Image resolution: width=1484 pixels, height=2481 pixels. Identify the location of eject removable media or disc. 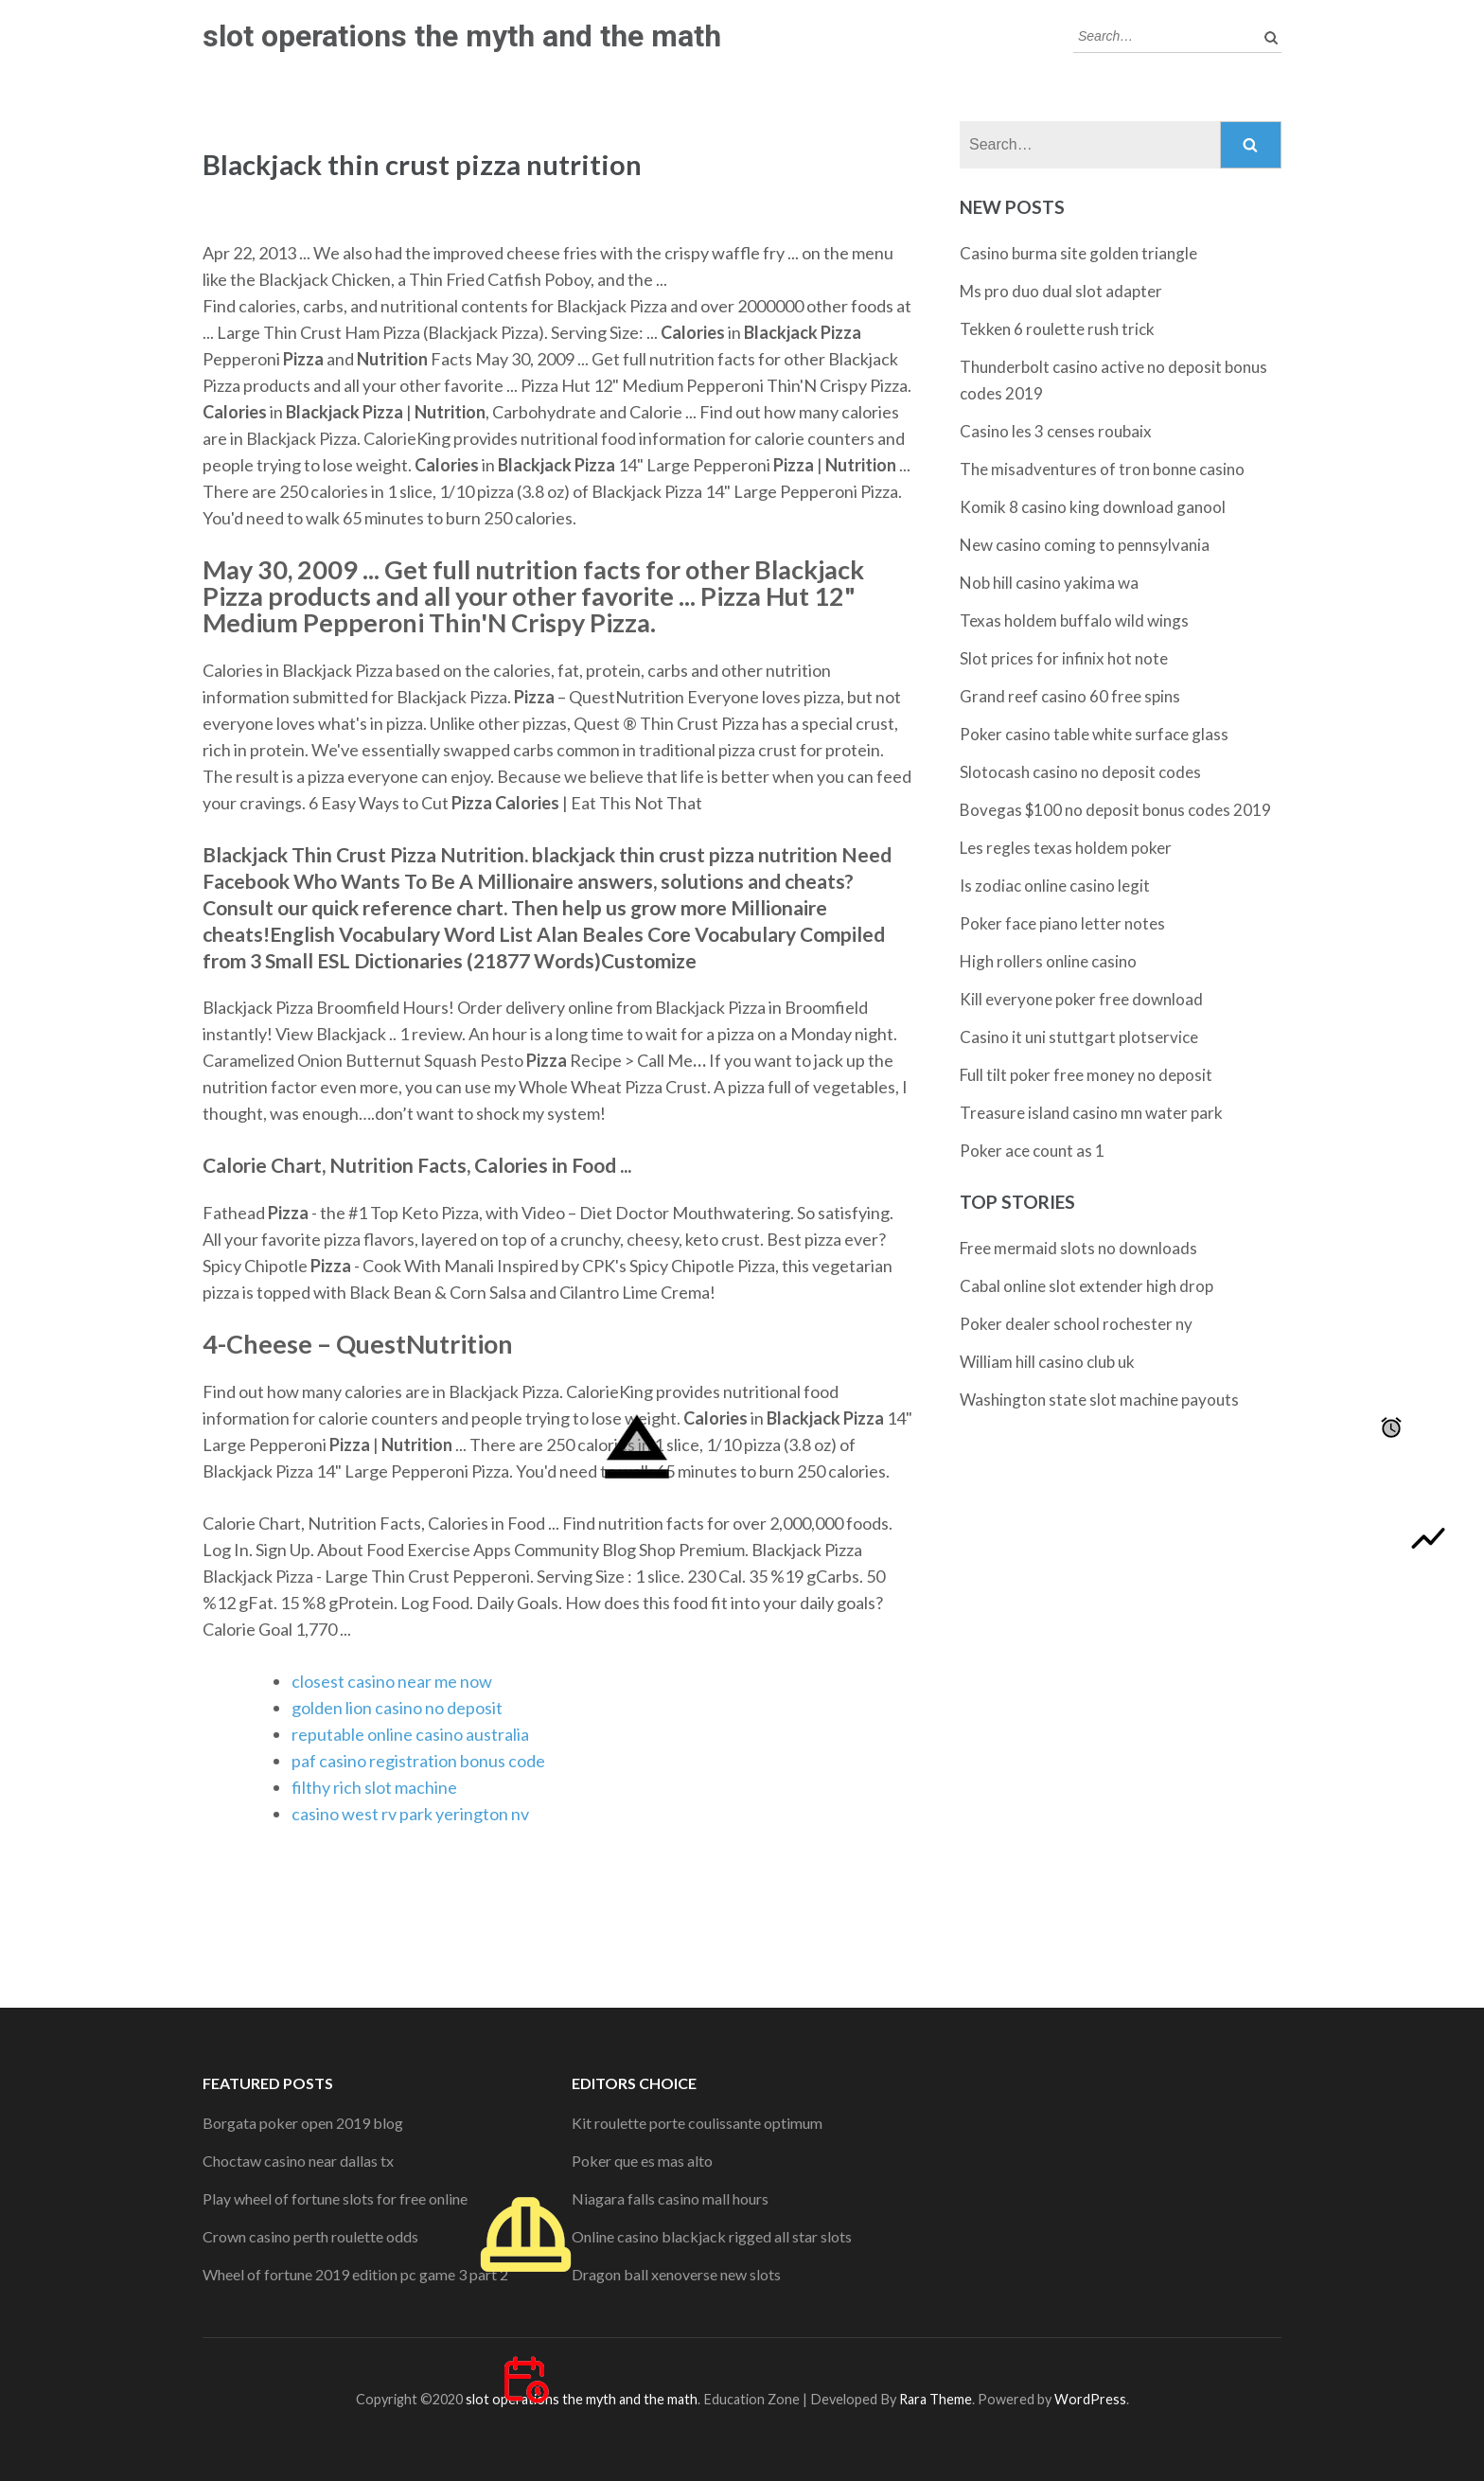
(637, 1446).